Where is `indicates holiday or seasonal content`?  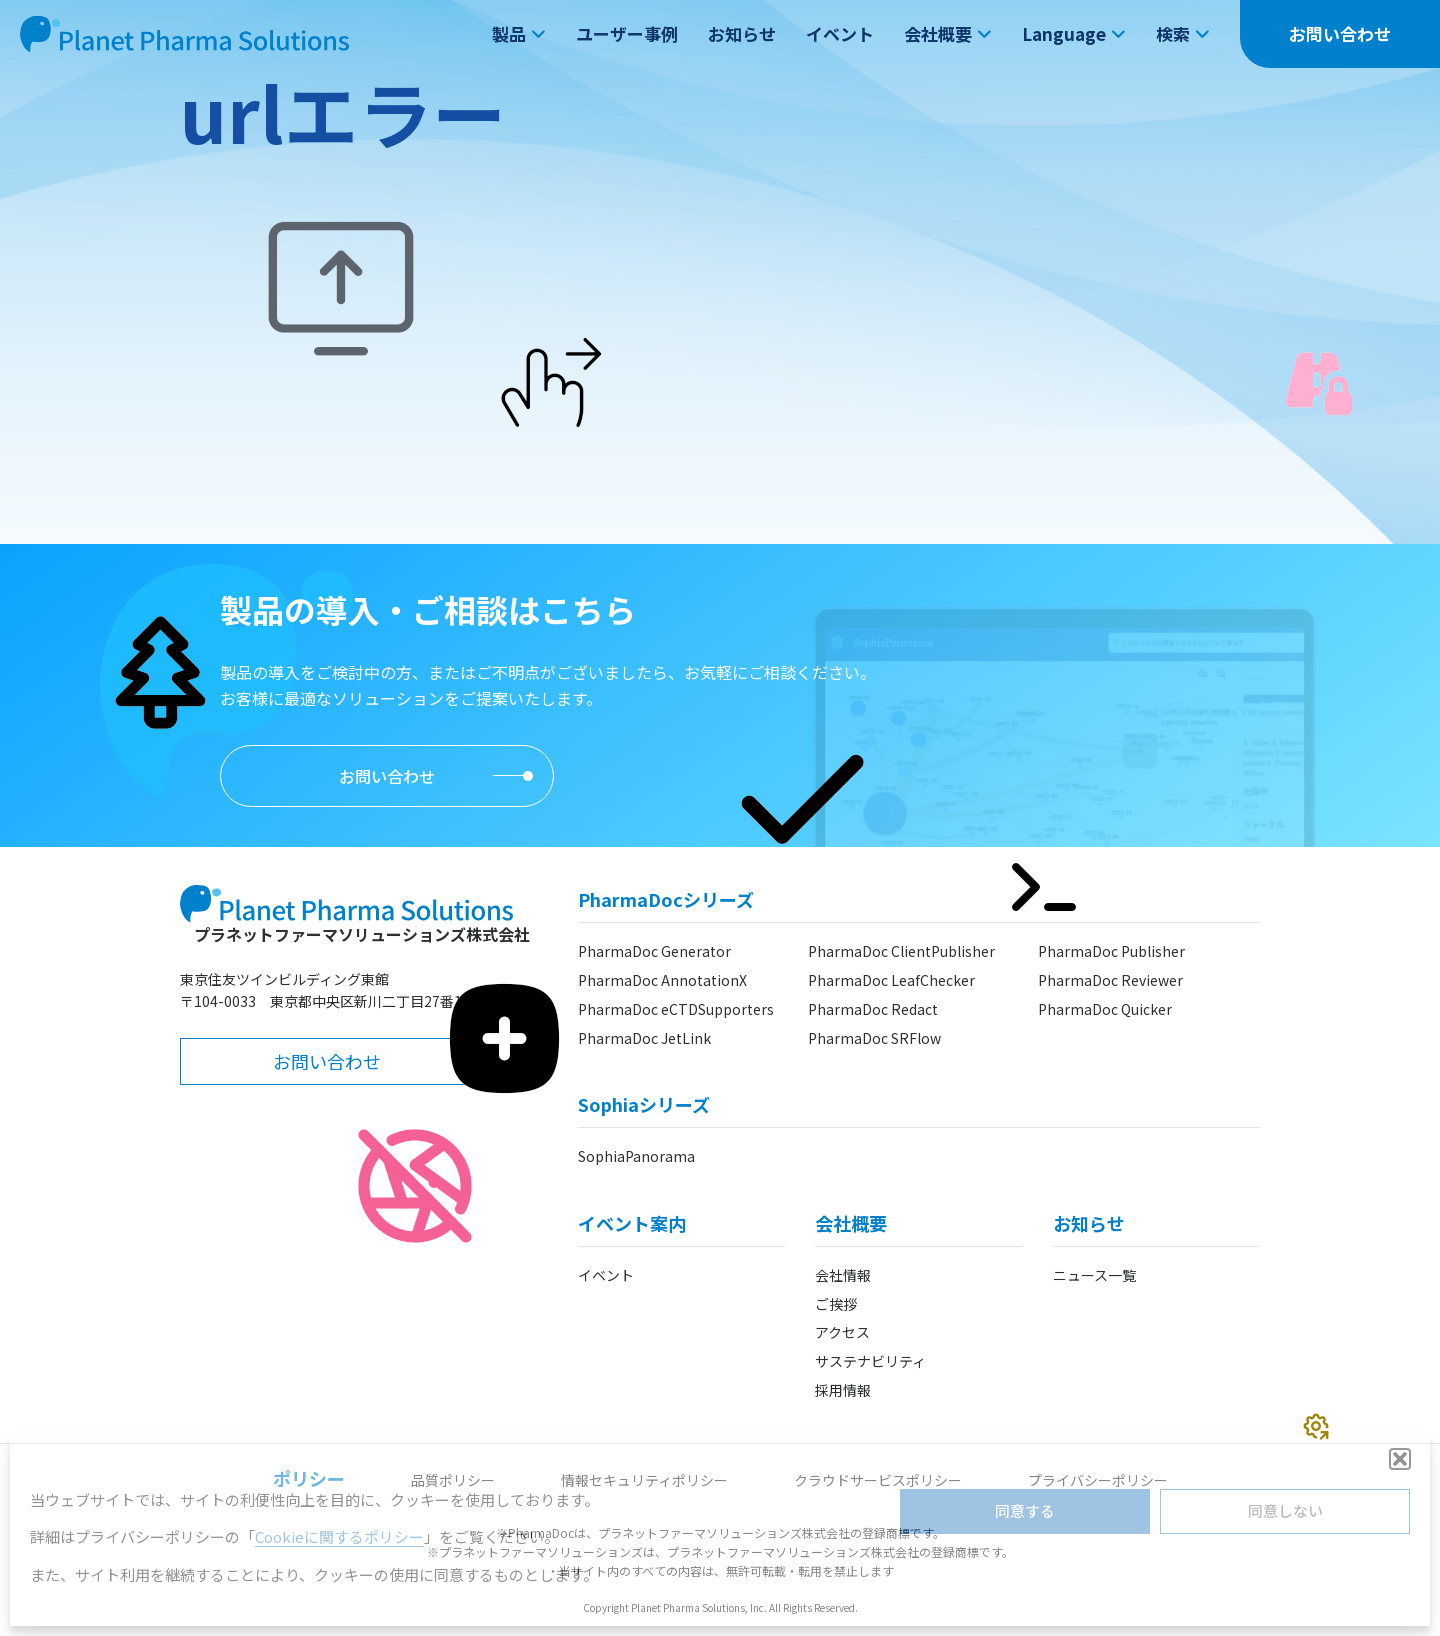 indicates holiday or seasonal content is located at coordinates (160, 672).